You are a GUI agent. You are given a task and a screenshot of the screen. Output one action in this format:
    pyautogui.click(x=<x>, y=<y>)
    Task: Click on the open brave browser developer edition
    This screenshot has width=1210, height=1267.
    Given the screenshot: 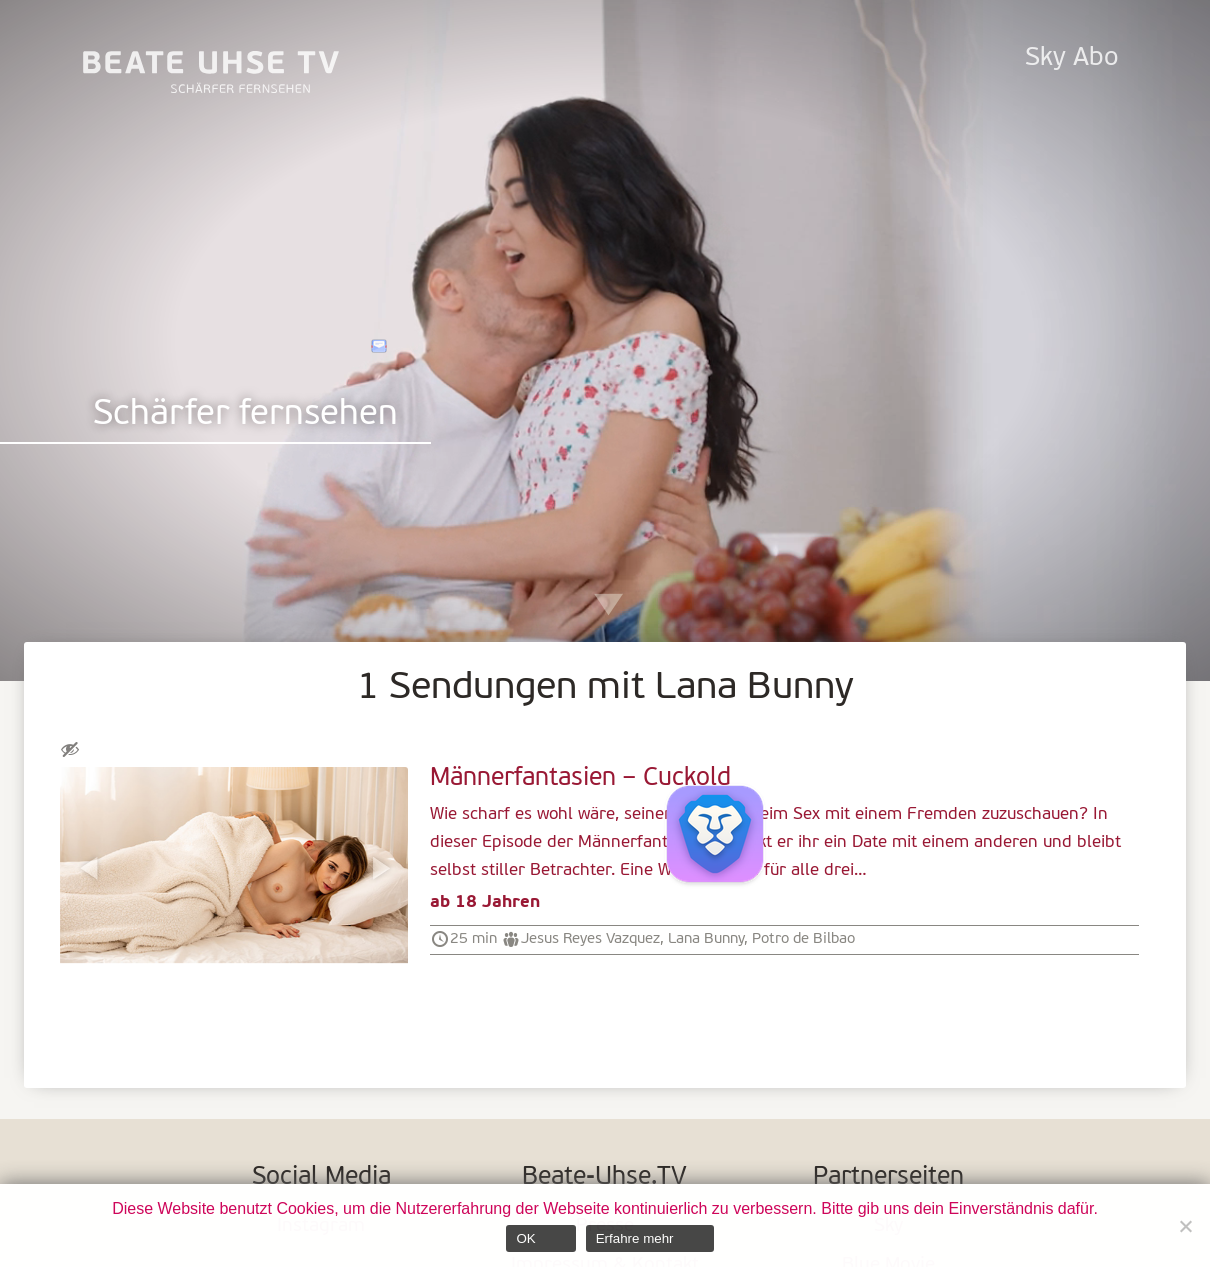 What is the action you would take?
    pyautogui.click(x=715, y=834)
    